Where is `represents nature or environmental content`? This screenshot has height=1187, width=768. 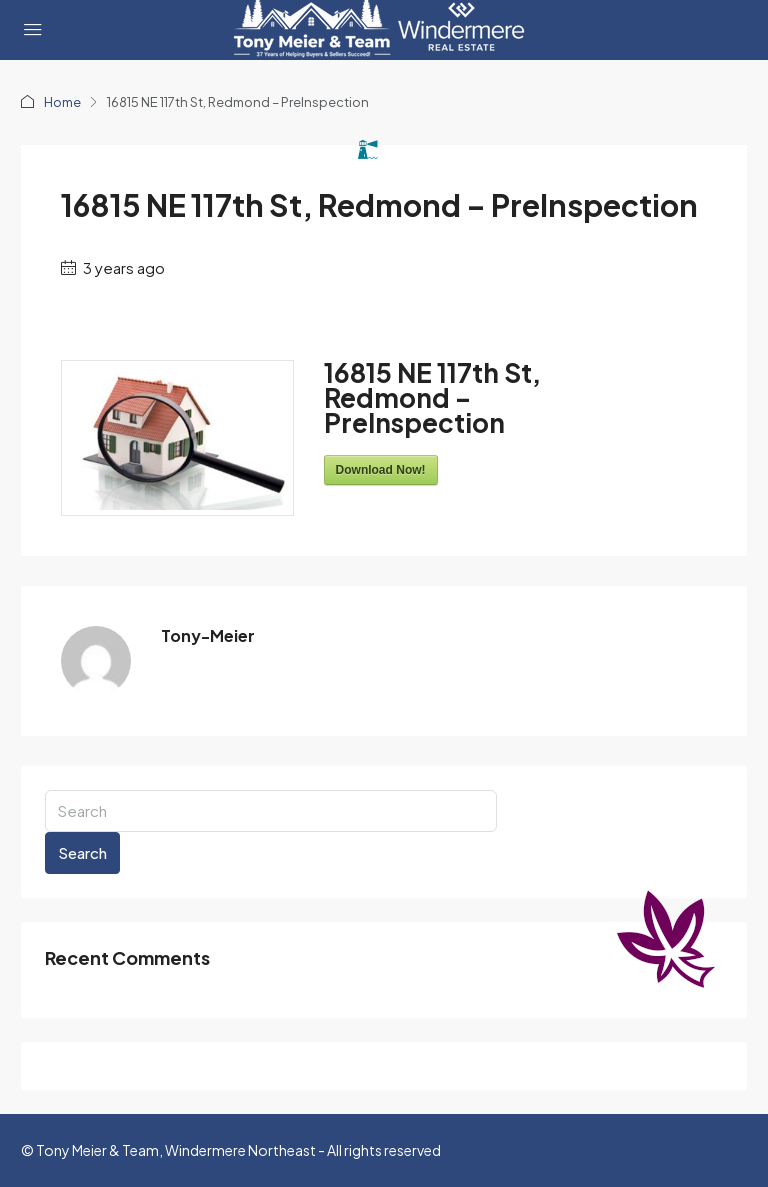 represents nature or environmental content is located at coordinates (665, 939).